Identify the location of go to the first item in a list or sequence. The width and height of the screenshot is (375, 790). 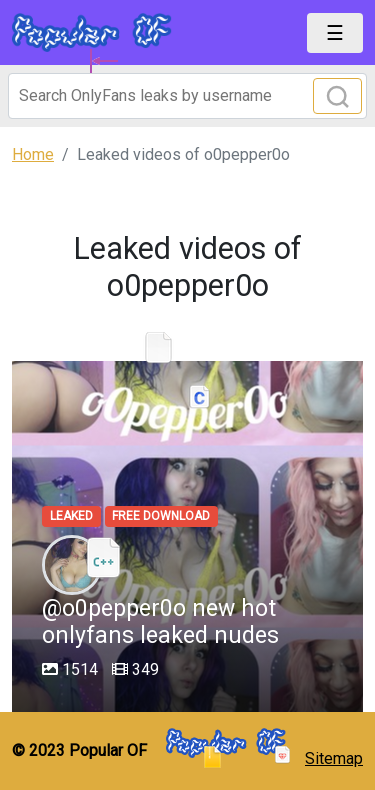
(104, 61).